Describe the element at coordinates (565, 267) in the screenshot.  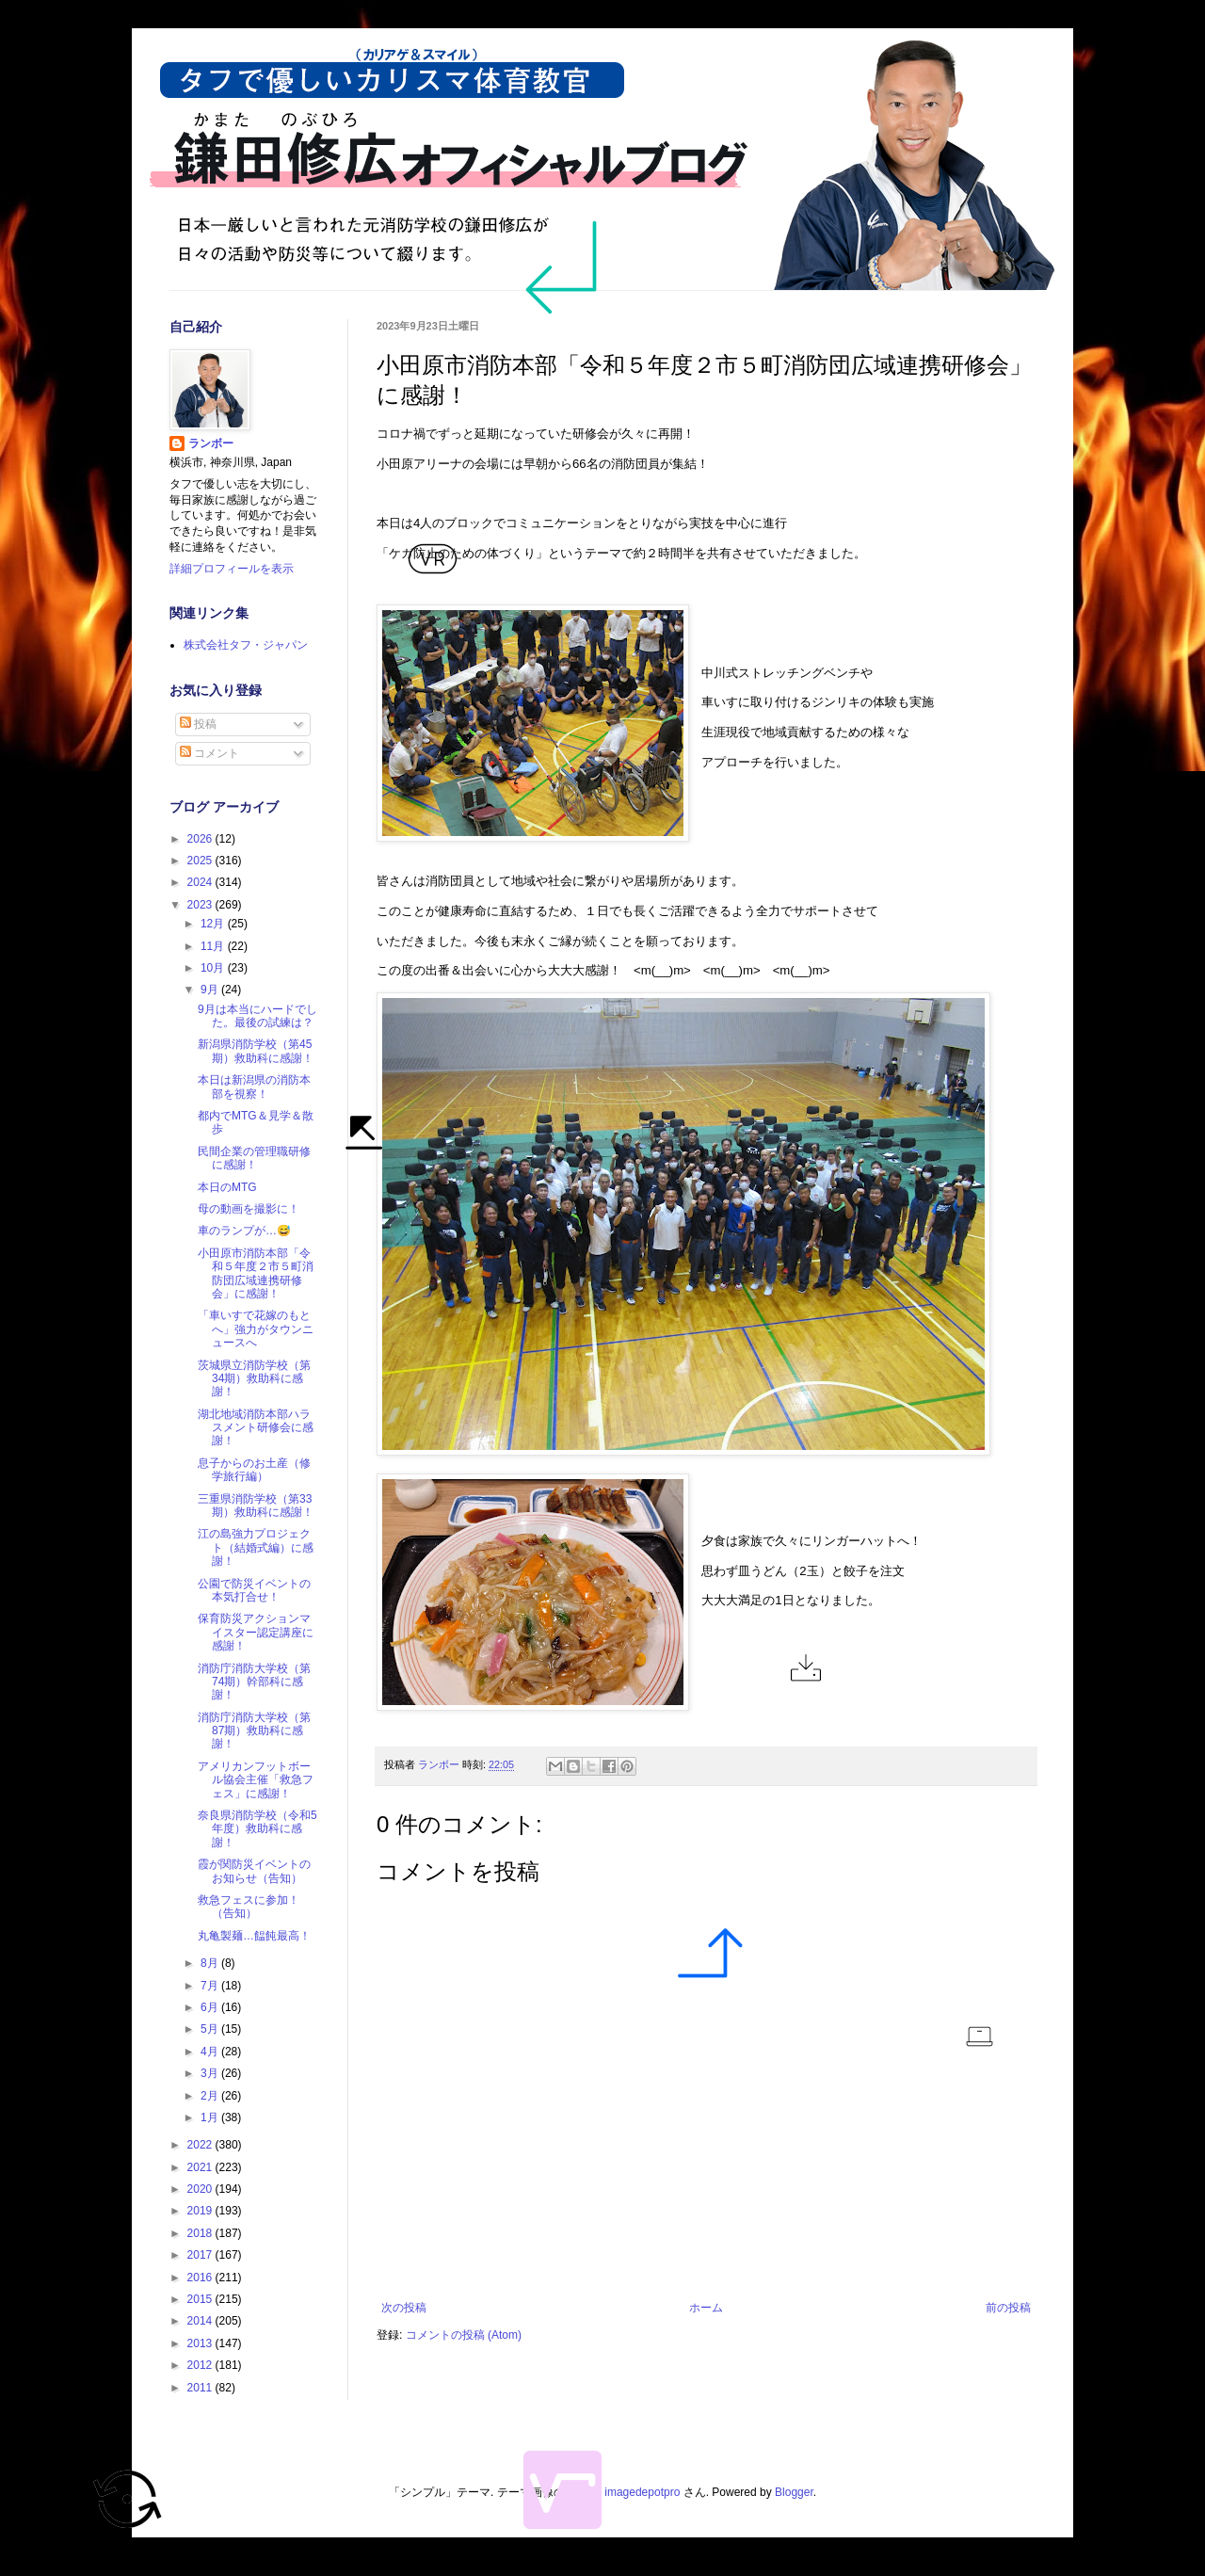
I see `go back to previous line or section` at that location.